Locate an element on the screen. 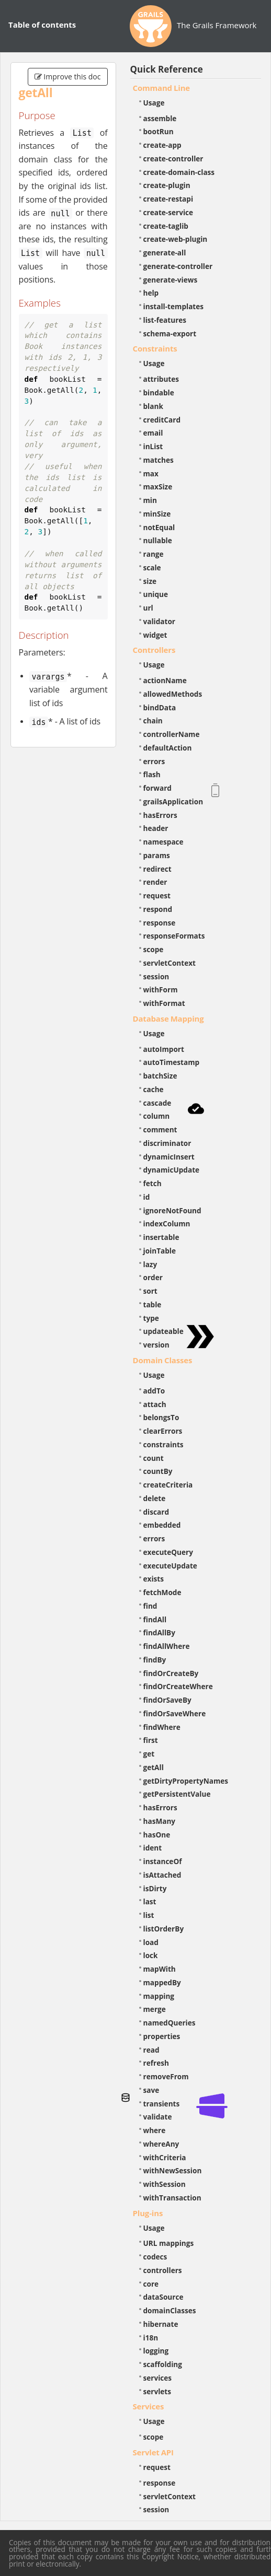 Image resolution: width=271 pixels, height=2576 pixels. skip forward or advance quickly is located at coordinates (200, 1337).